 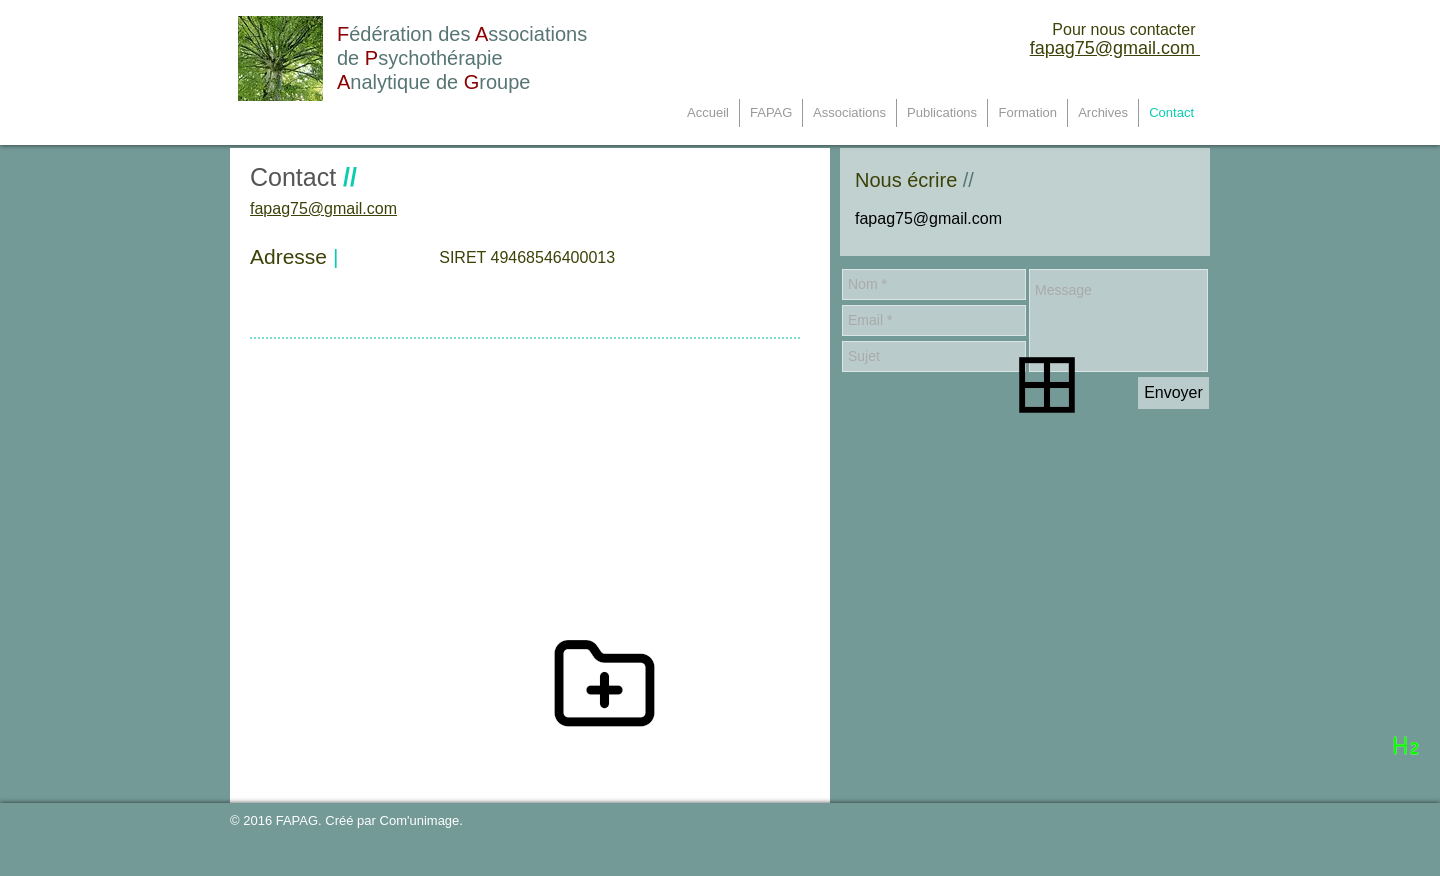 What do you see at coordinates (1047, 385) in the screenshot?
I see `apply borders to all sides of a cell or table` at bounding box center [1047, 385].